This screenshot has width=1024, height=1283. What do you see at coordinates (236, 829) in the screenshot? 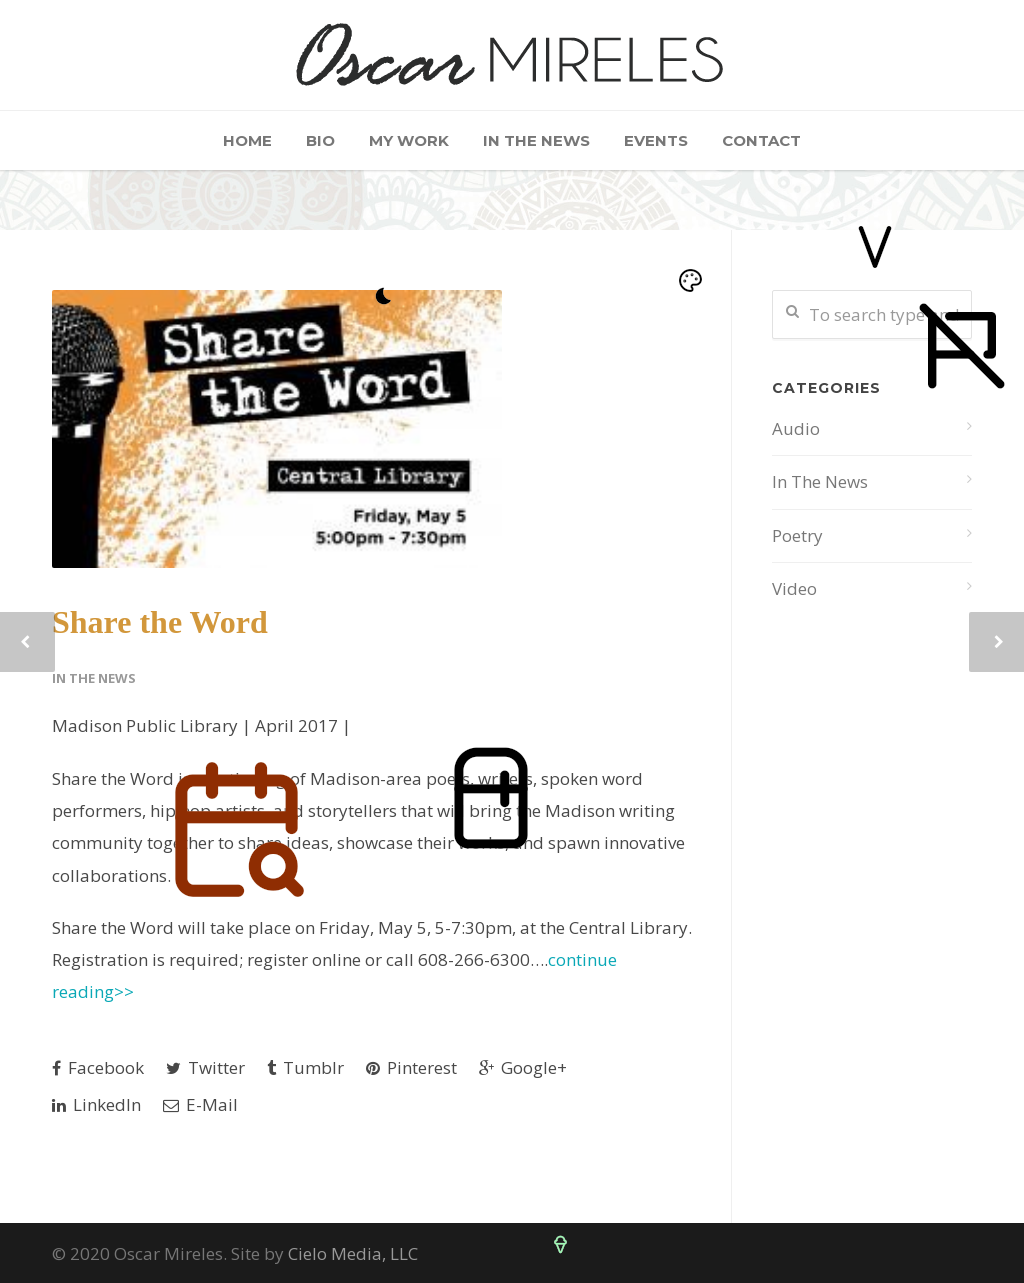
I see `search for events or dates in calendar` at bounding box center [236, 829].